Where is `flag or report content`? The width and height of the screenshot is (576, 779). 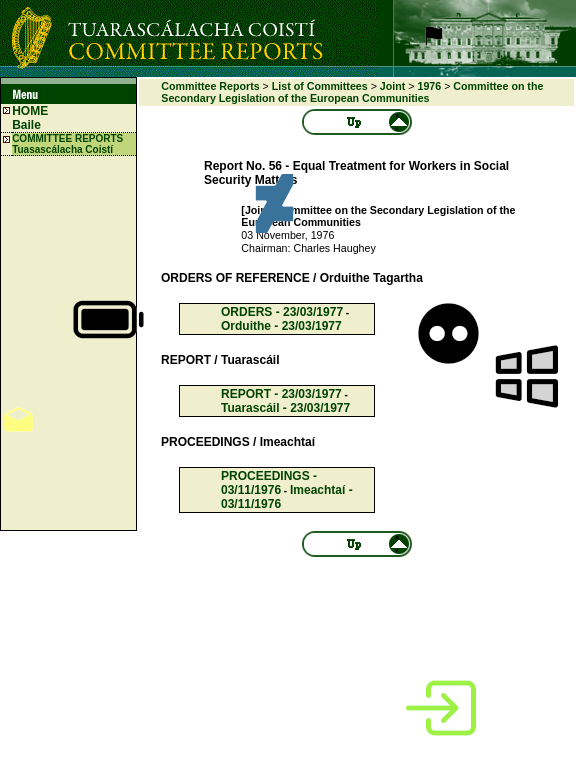
flag or report content is located at coordinates (434, 36).